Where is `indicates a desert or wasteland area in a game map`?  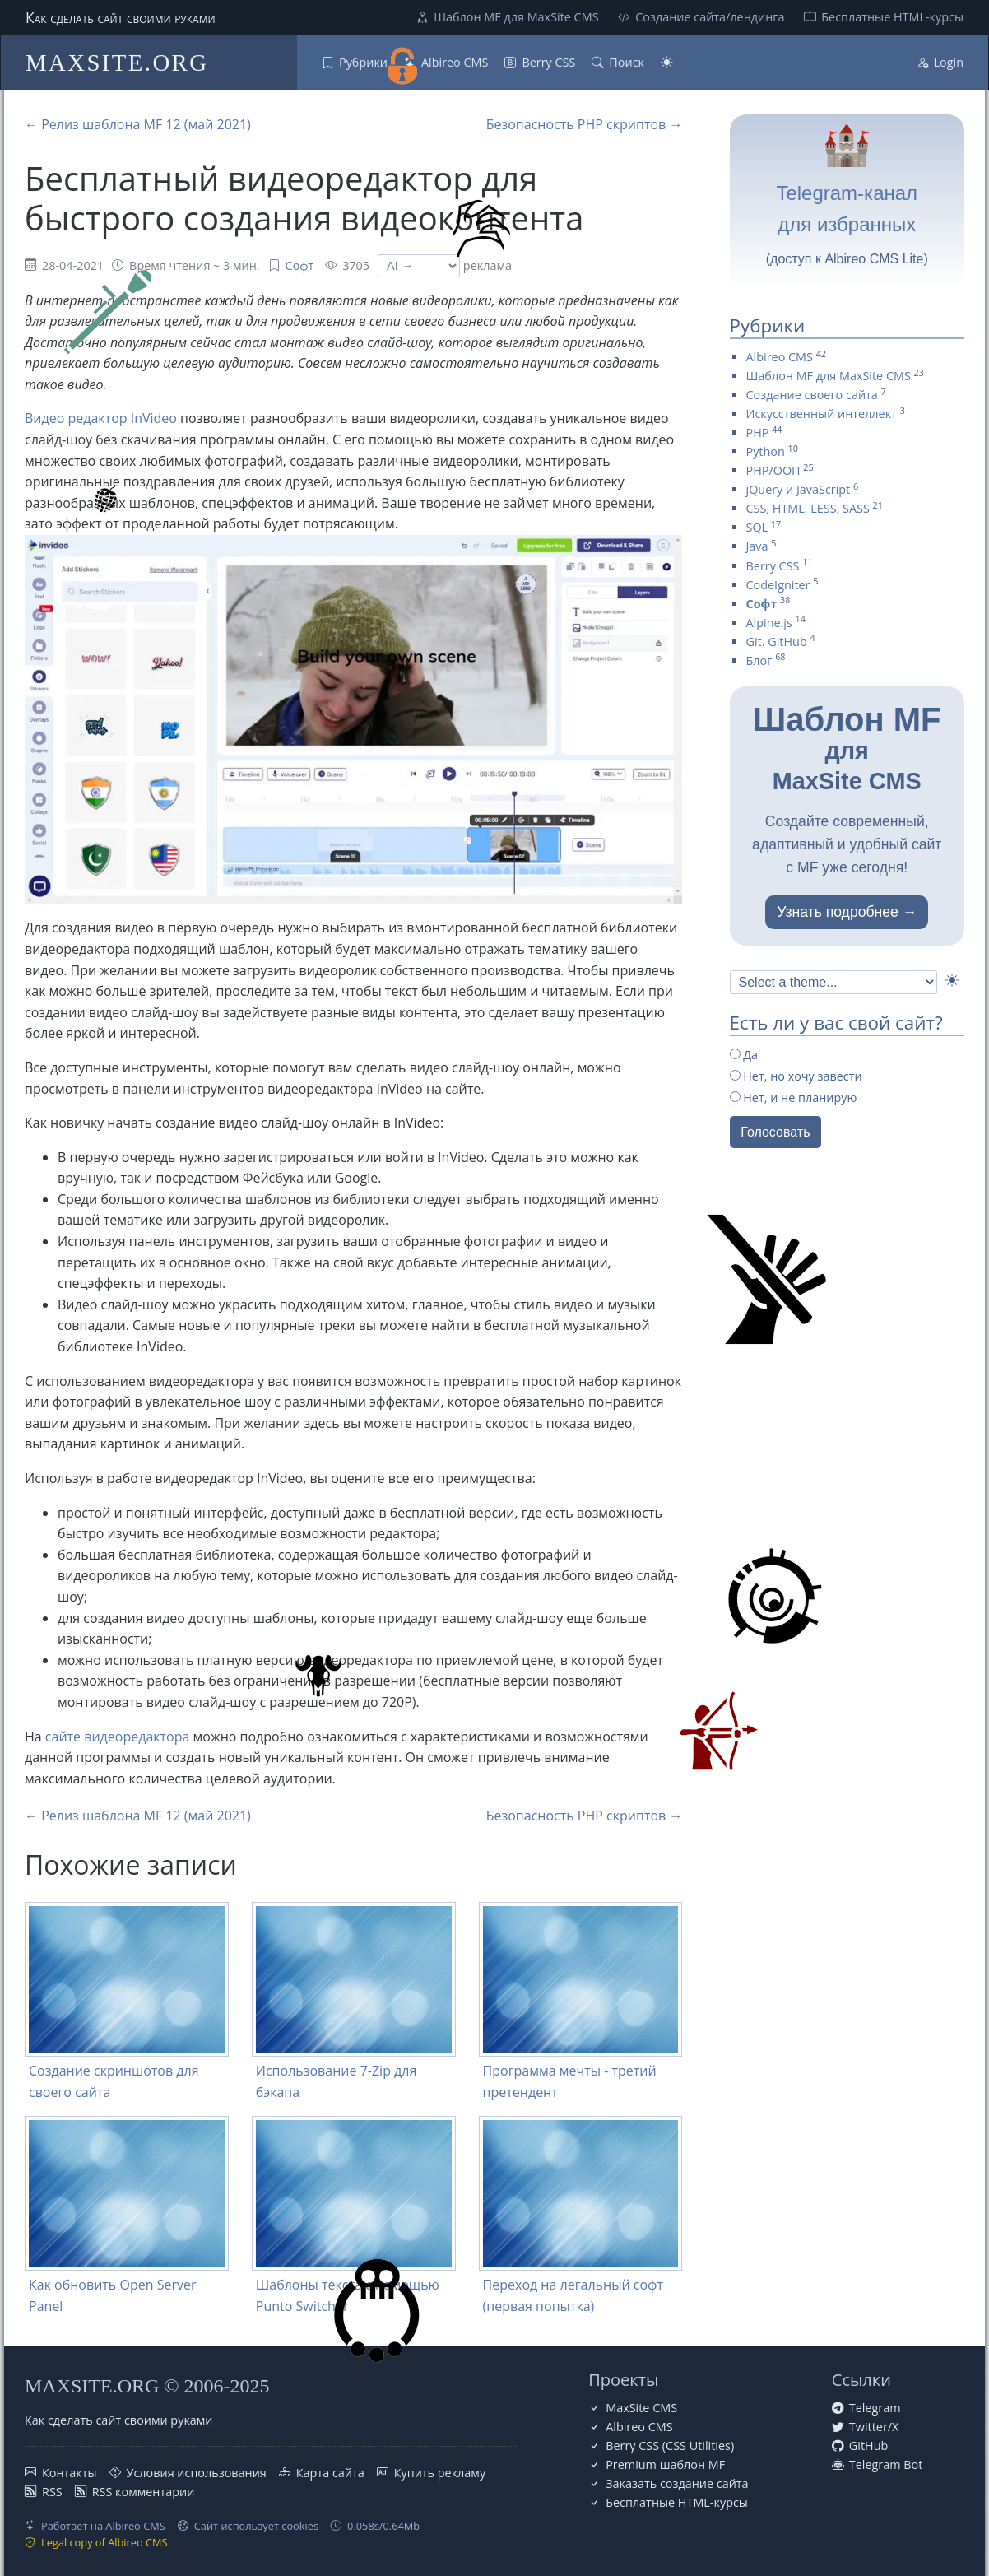 indicates a desert or wasteland area in a game map is located at coordinates (318, 1674).